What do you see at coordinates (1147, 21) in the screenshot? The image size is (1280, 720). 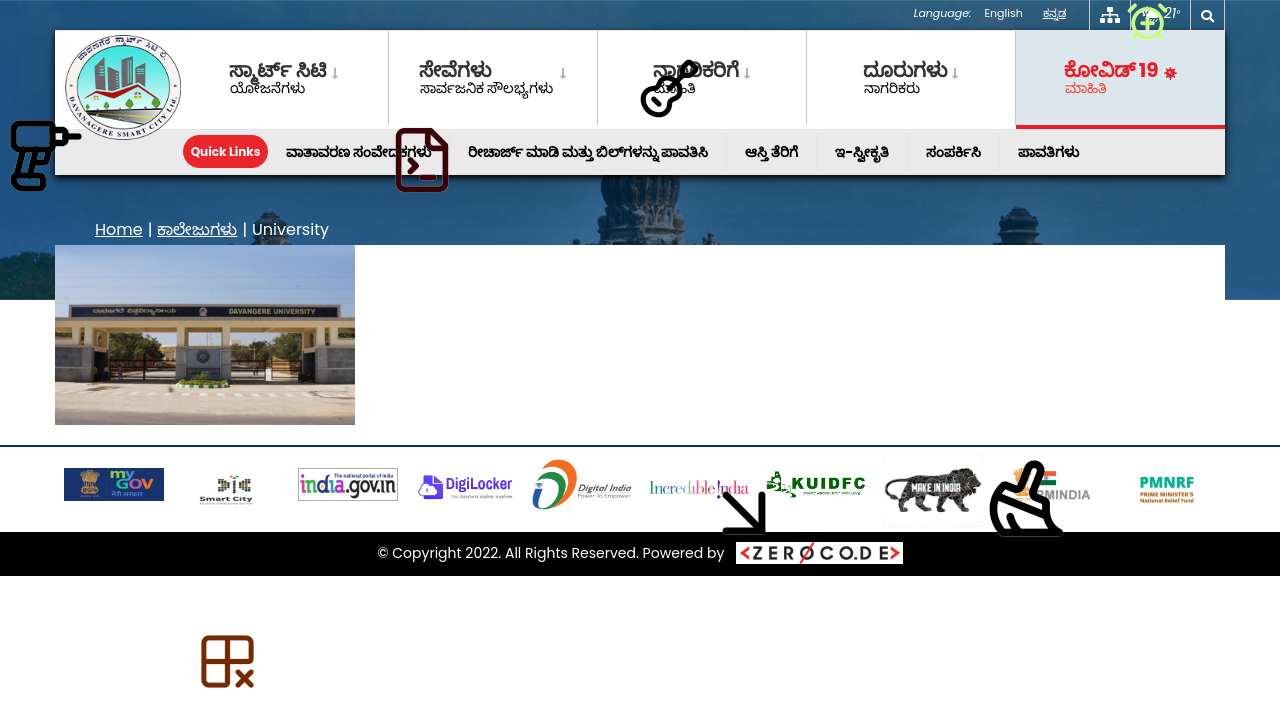 I see `add a new alarm` at bounding box center [1147, 21].